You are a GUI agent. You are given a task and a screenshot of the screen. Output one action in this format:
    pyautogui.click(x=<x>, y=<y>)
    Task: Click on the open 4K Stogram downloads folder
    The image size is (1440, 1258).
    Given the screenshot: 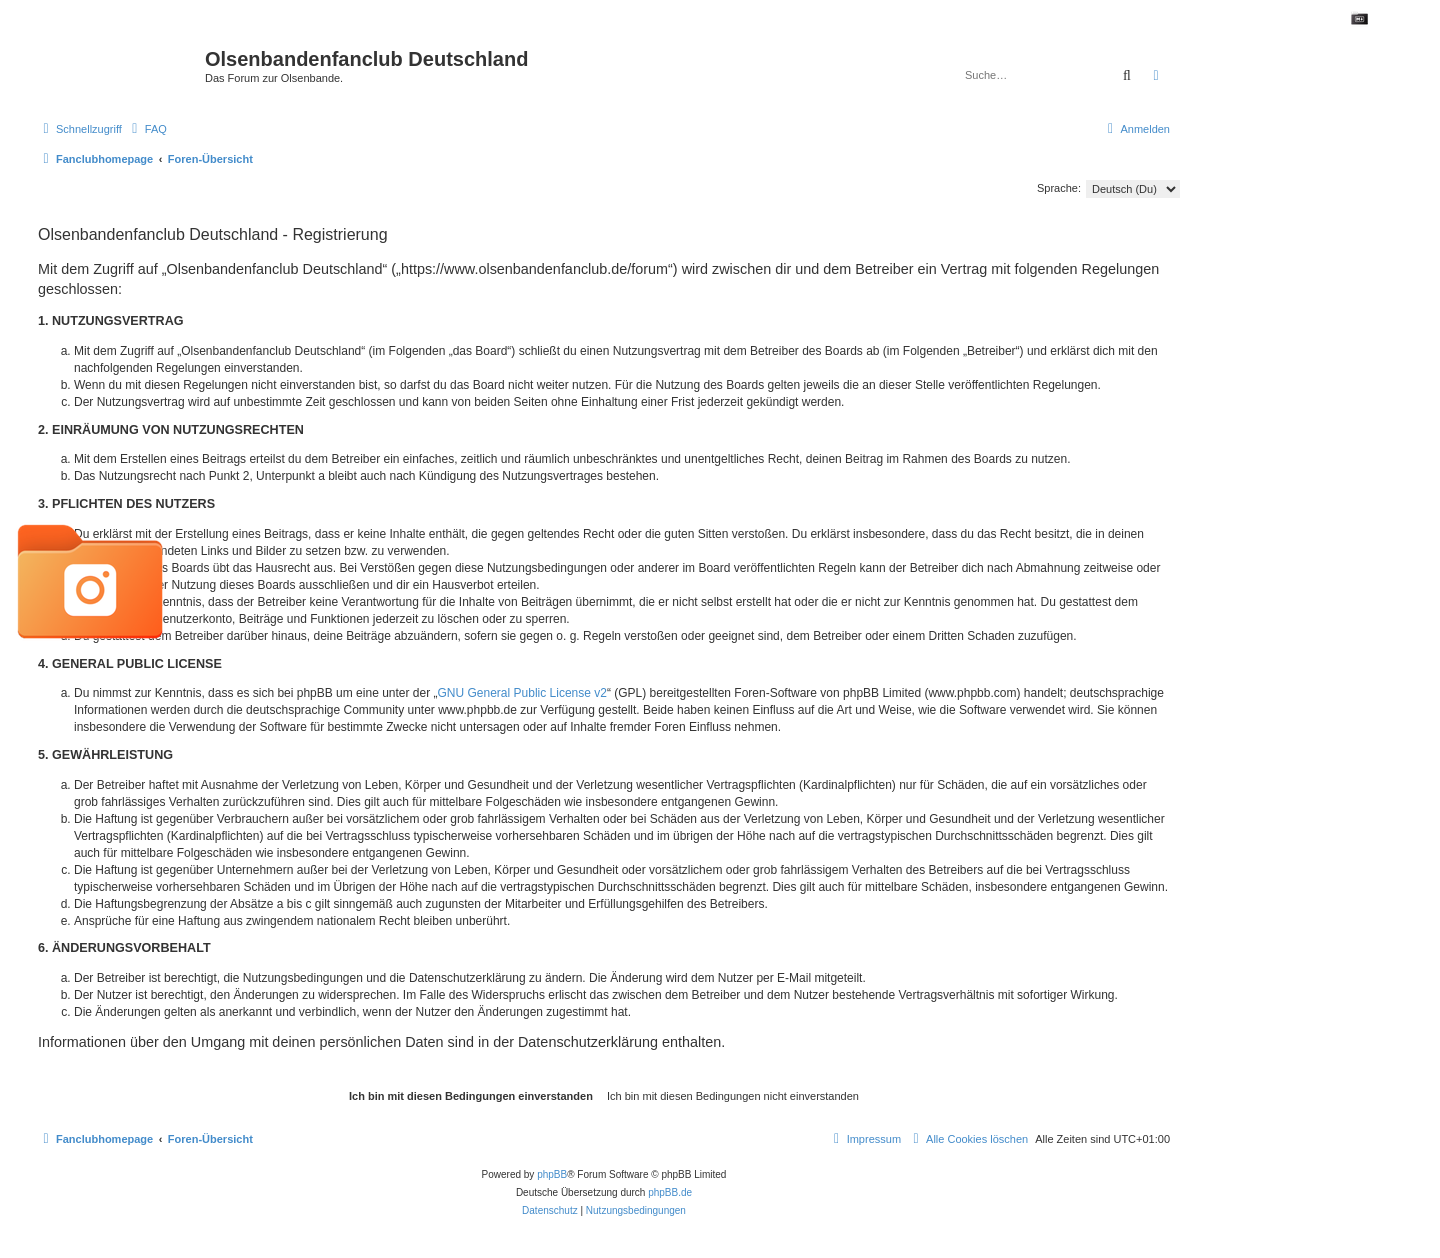 What is the action you would take?
    pyautogui.click(x=89, y=585)
    